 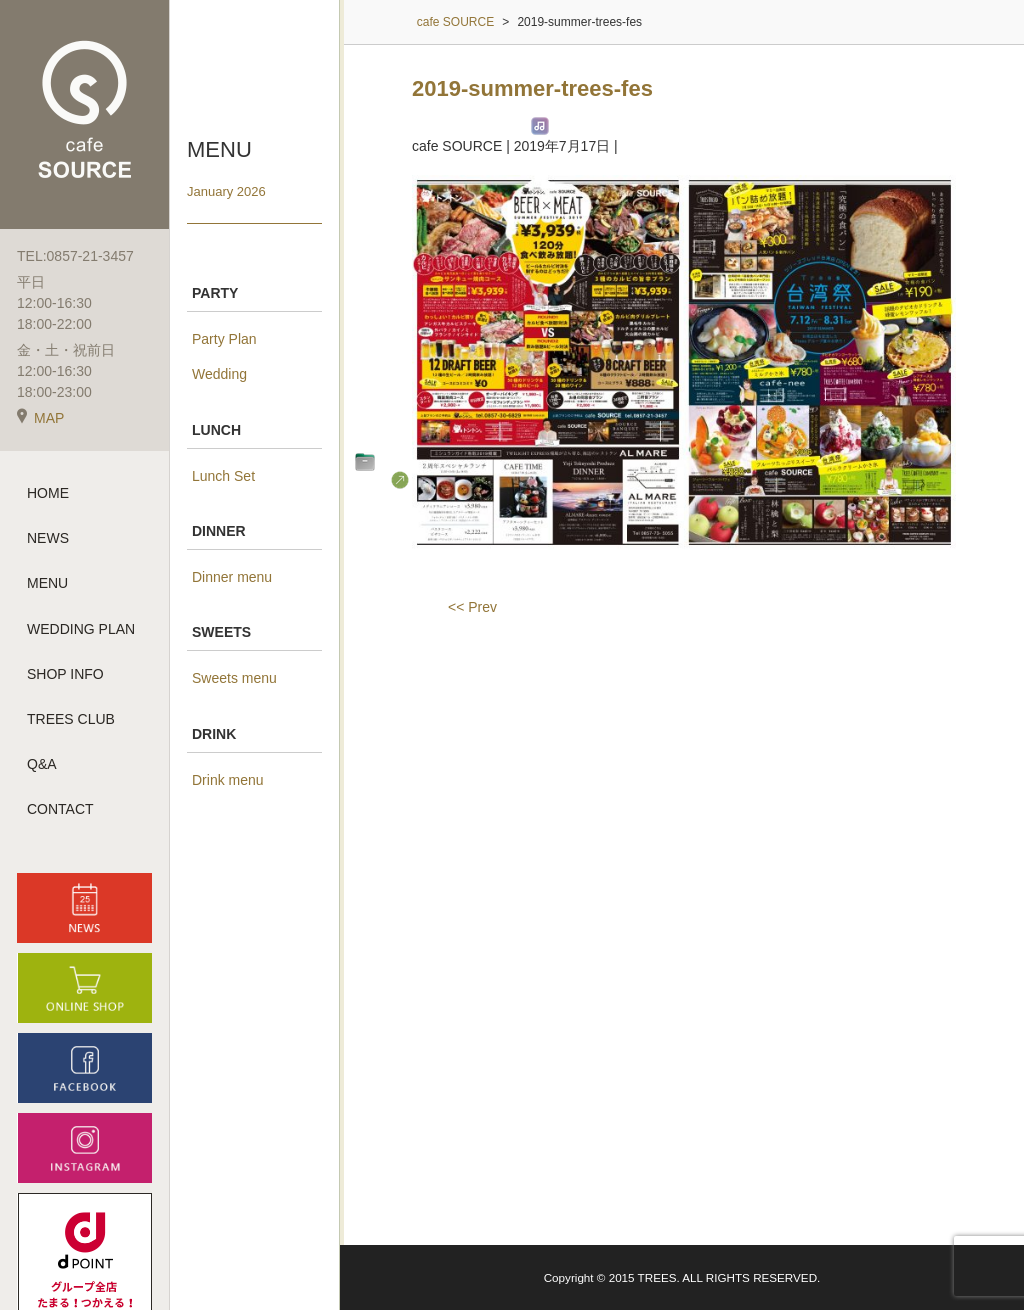 What do you see at coordinates (365, 462) in the screenshot?
I see `open the file manager application` at bounding box center [365, 462].